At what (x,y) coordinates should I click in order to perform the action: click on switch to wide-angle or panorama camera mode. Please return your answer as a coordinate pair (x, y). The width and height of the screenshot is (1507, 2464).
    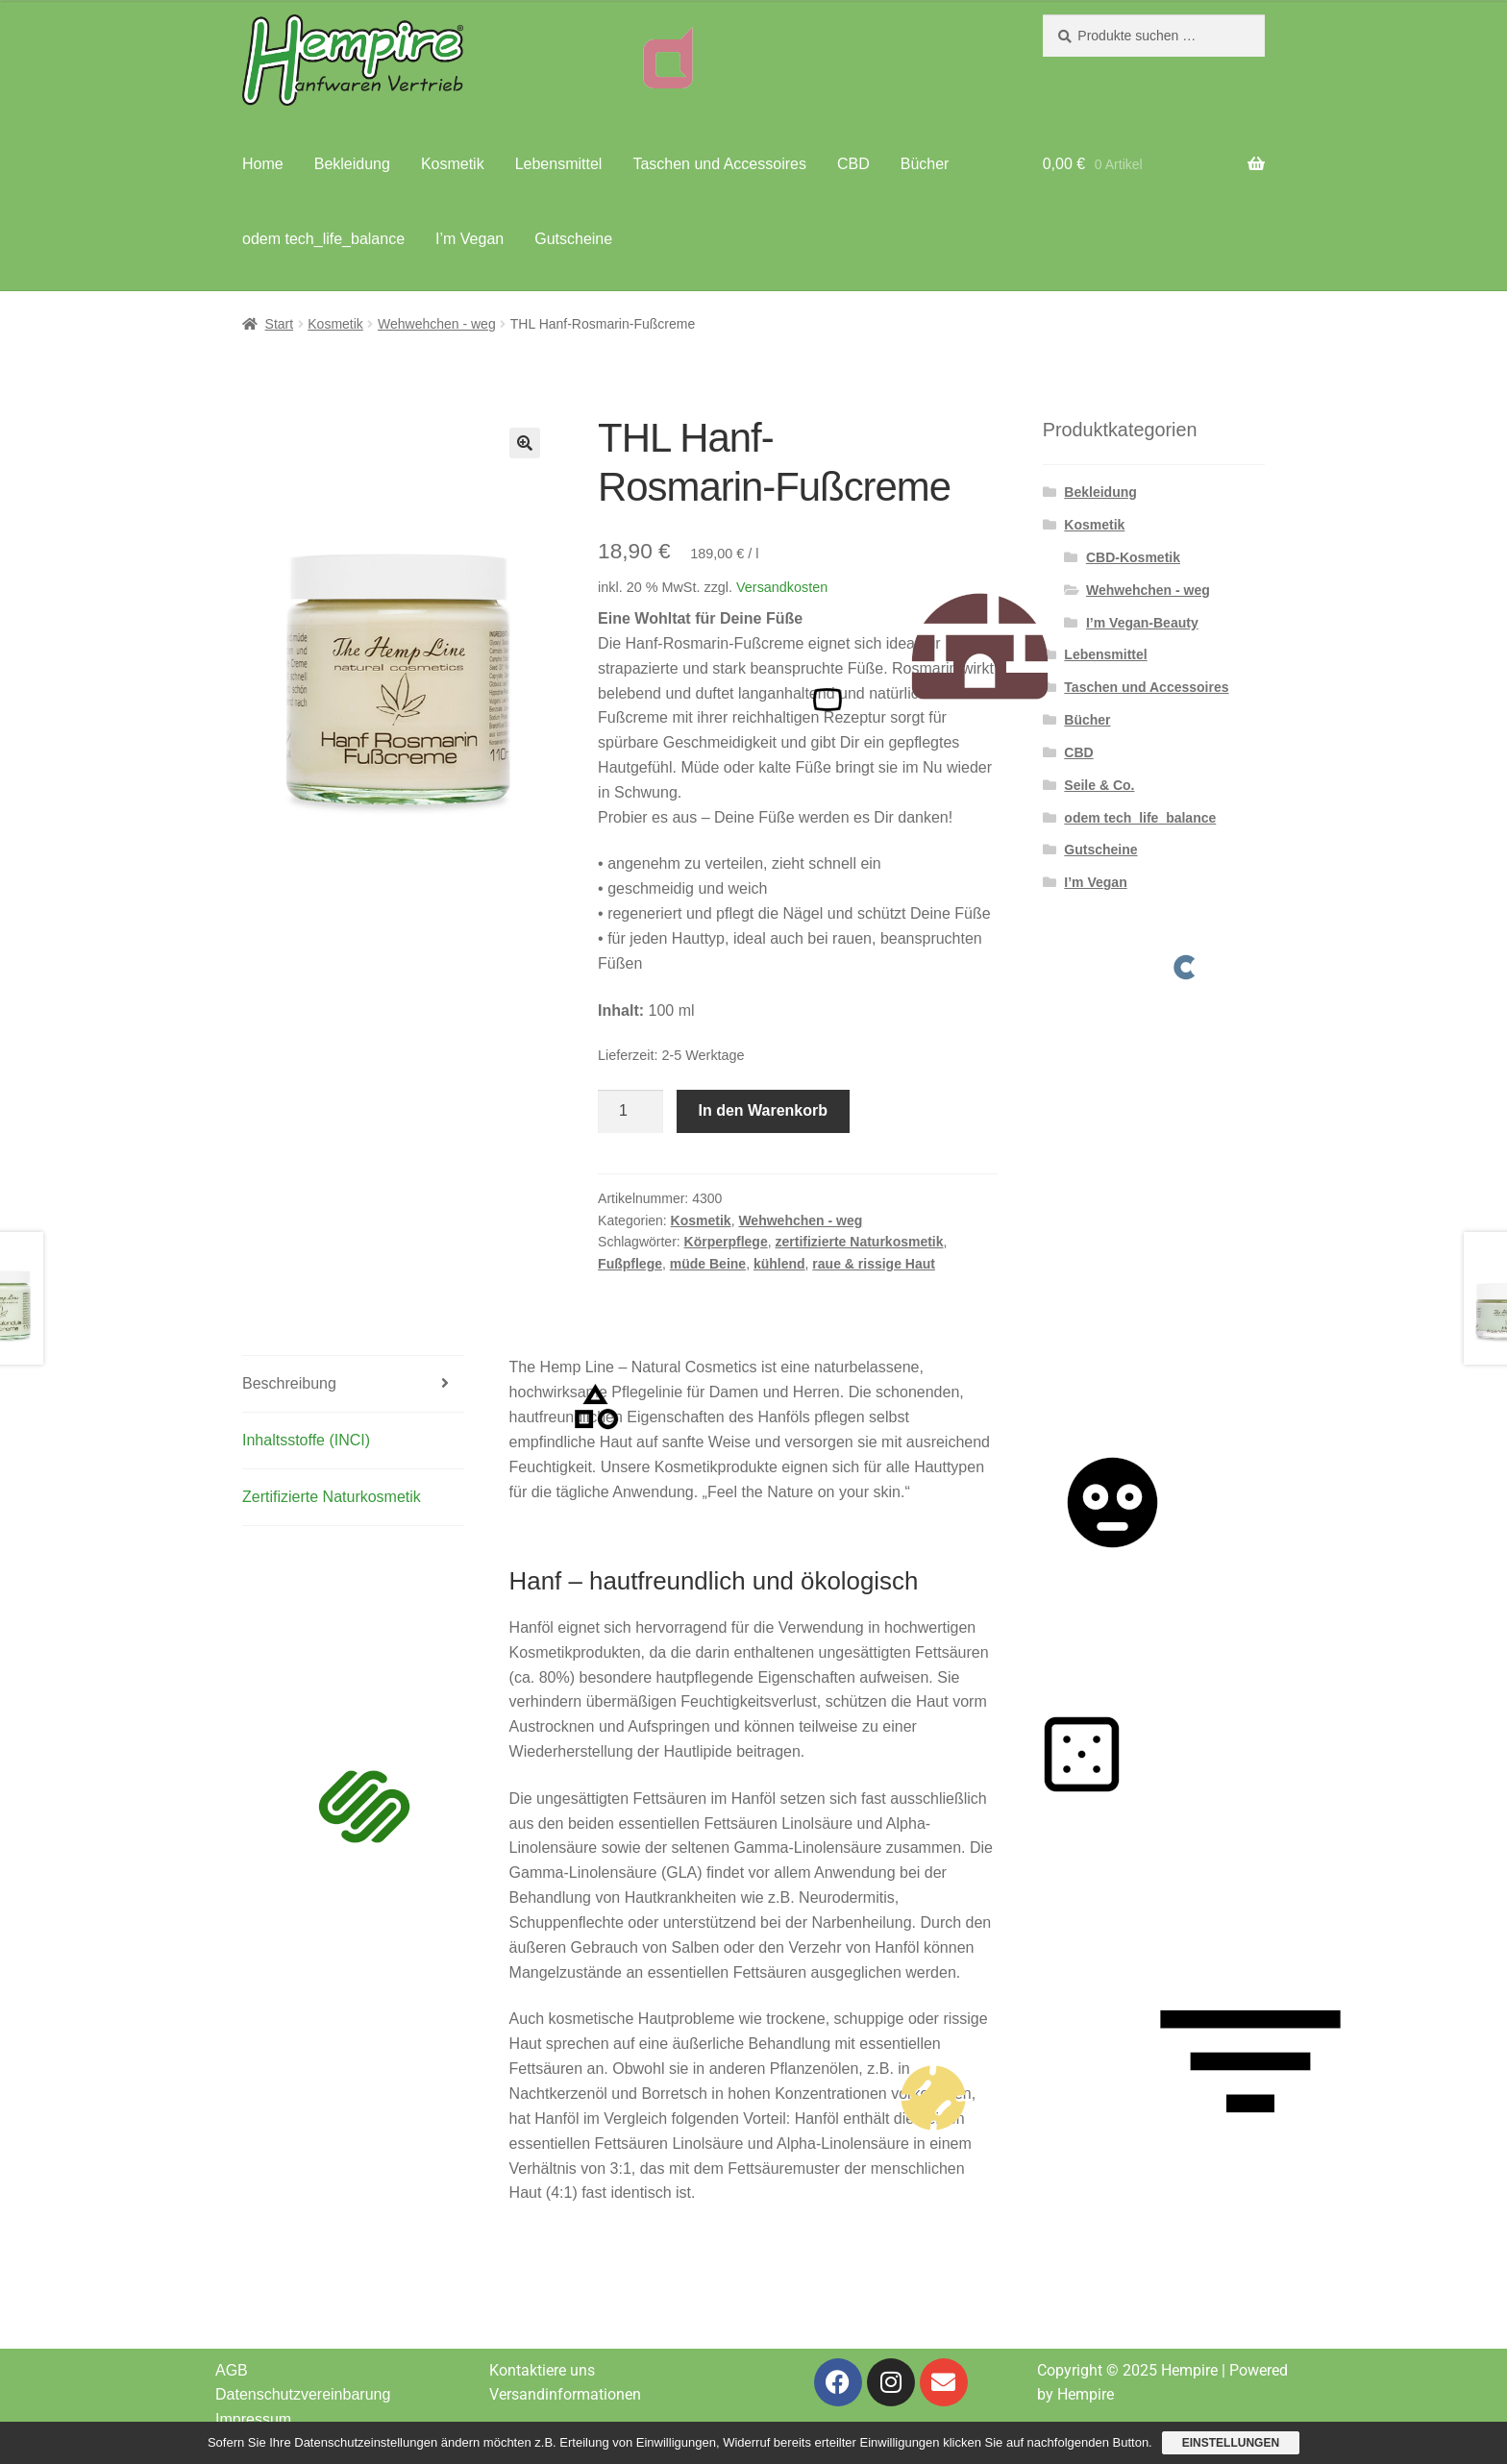
    Looking at the image, I should click on (828, 700).